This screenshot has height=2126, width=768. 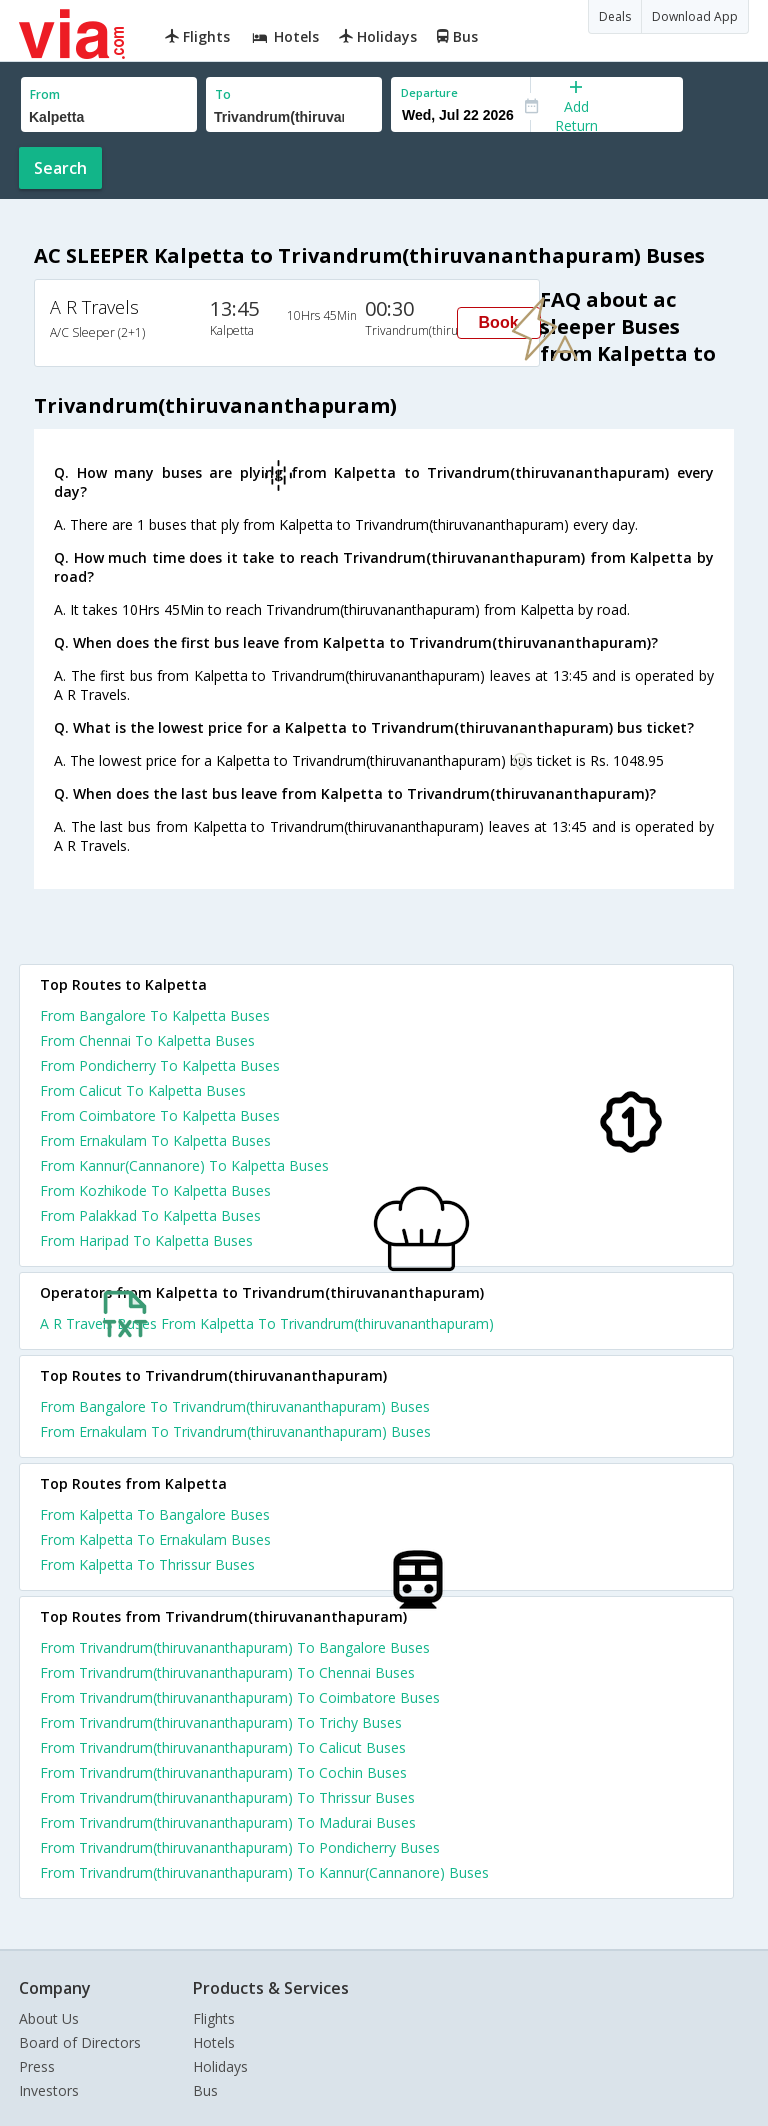 I want to click on open a plain text file, so click(x=125, y=1316).